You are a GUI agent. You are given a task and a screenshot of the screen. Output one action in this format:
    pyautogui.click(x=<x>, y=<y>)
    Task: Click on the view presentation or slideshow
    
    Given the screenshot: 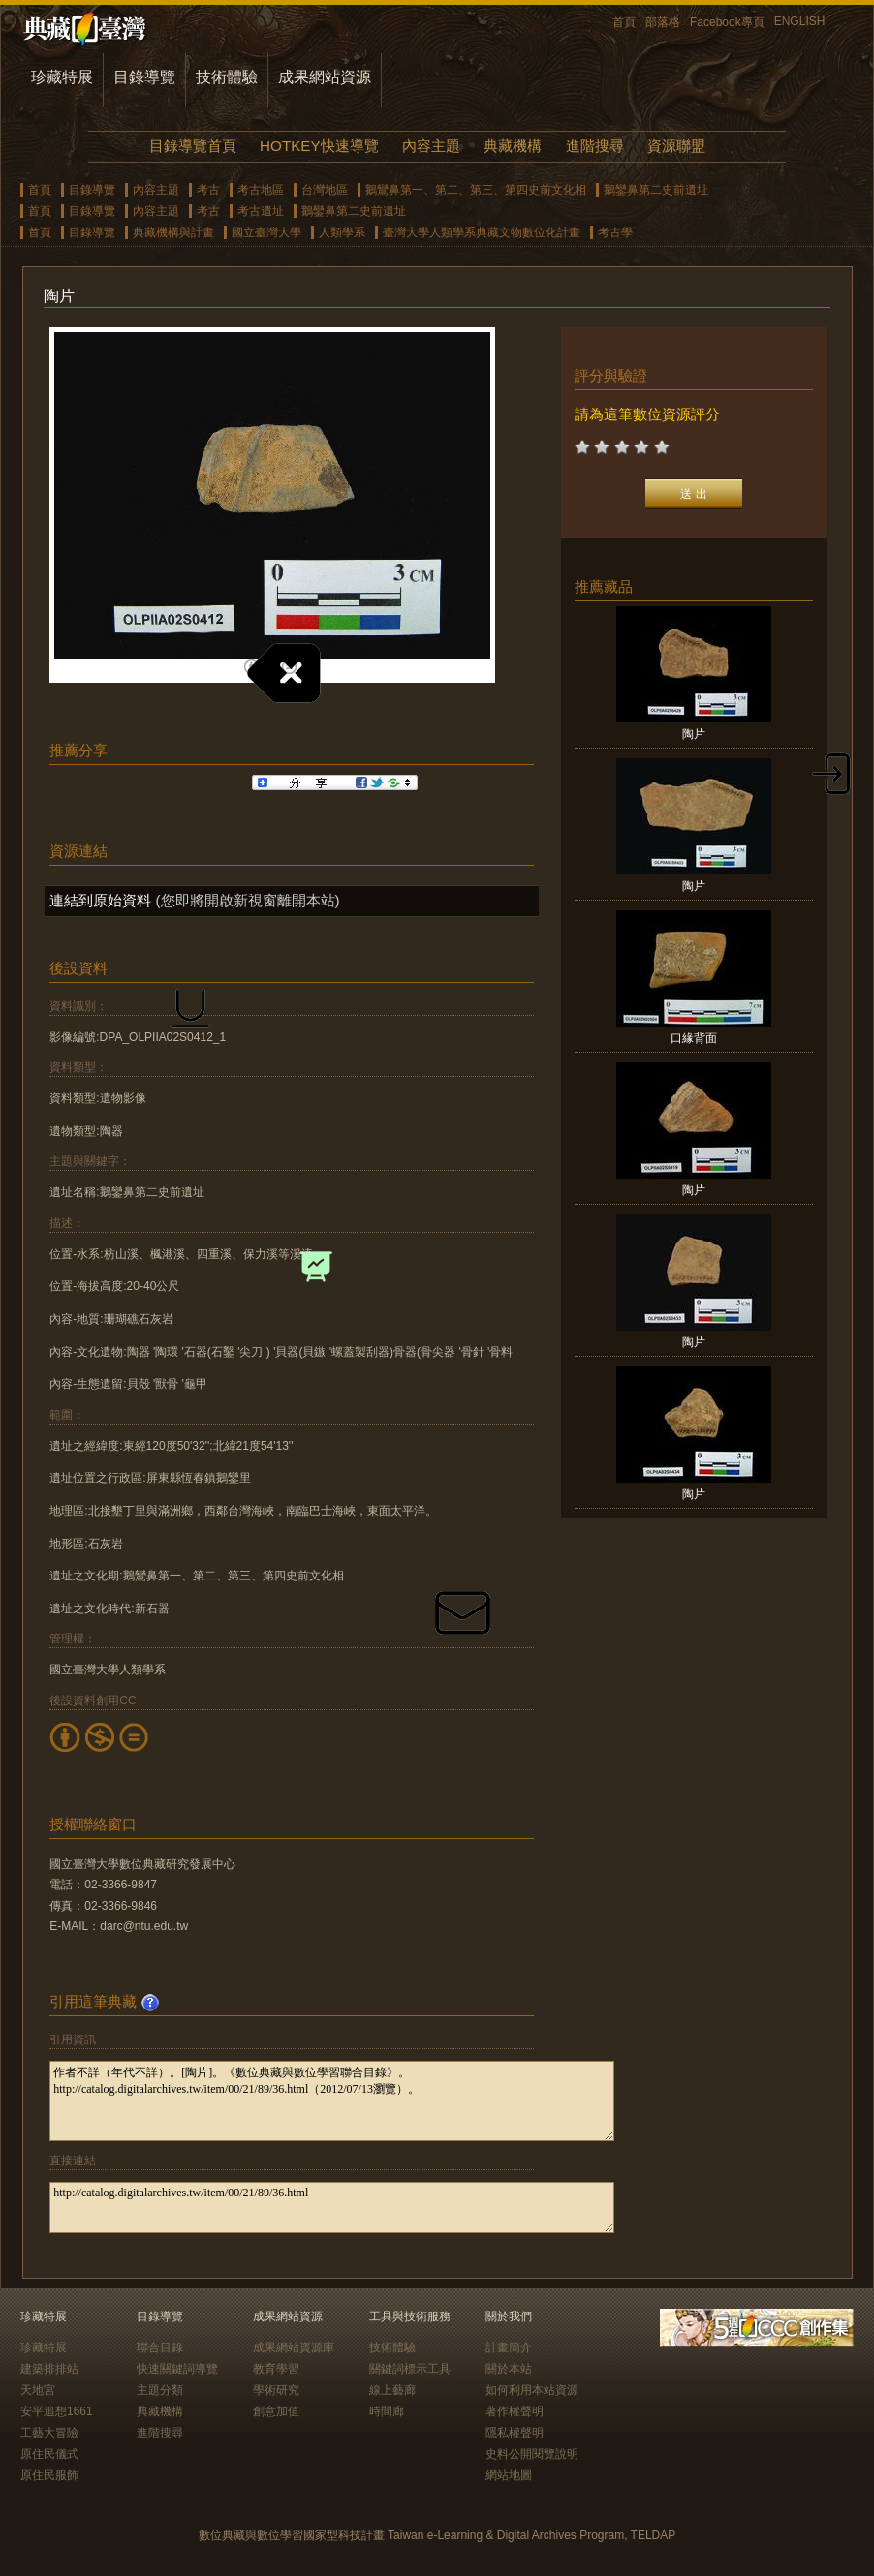 What is the action you would take?
    pyautogui.click(x=316, y=1267)
    